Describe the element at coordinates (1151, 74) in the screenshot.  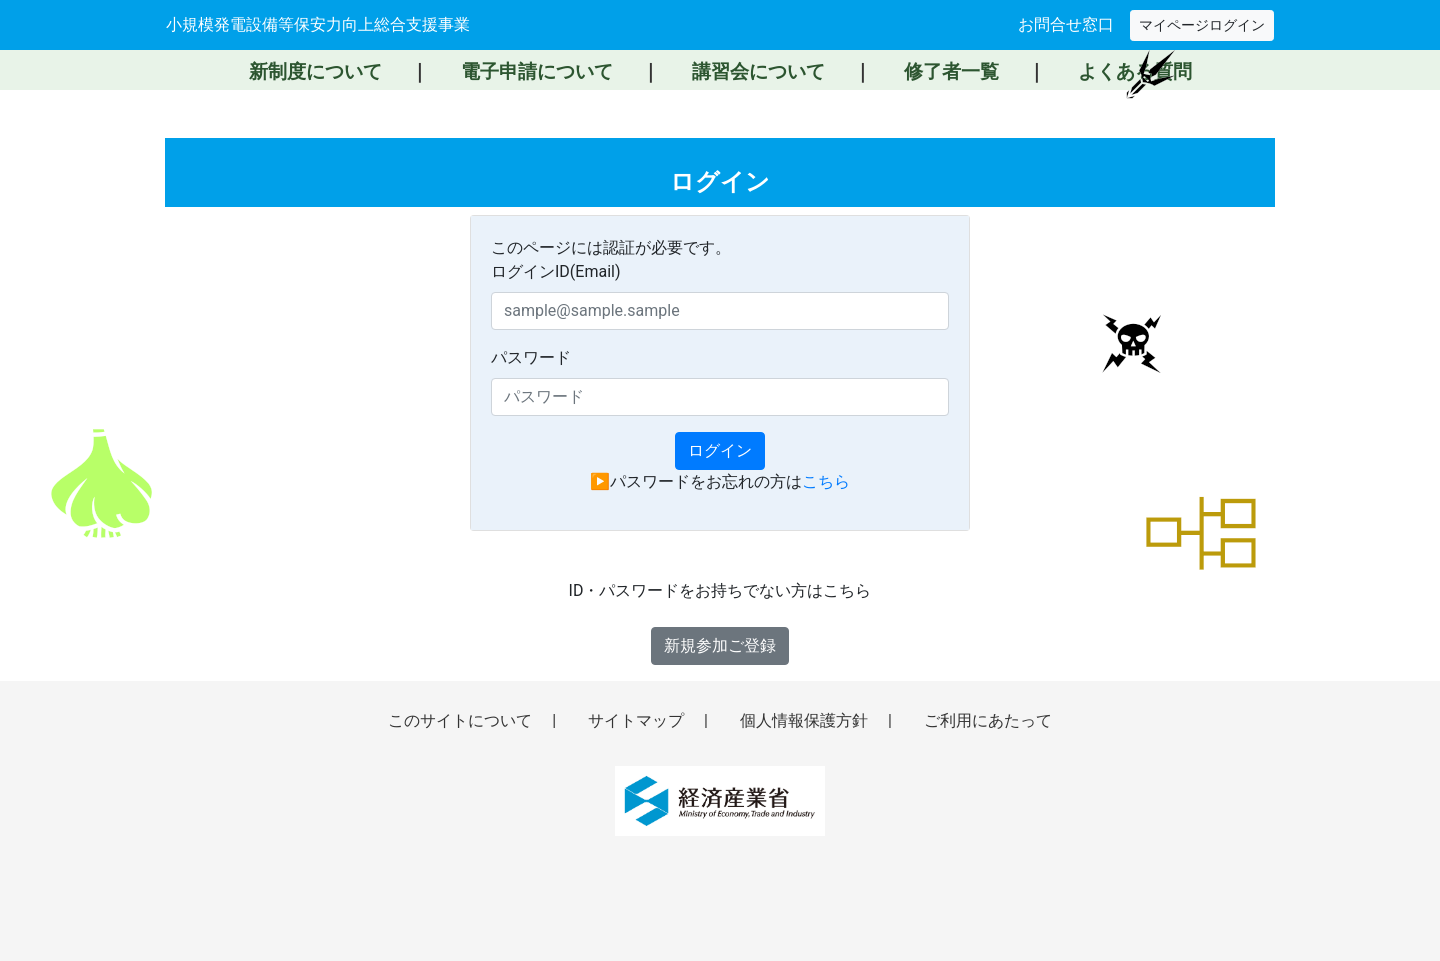
I see `select a magic or water-based weapon` at that location.